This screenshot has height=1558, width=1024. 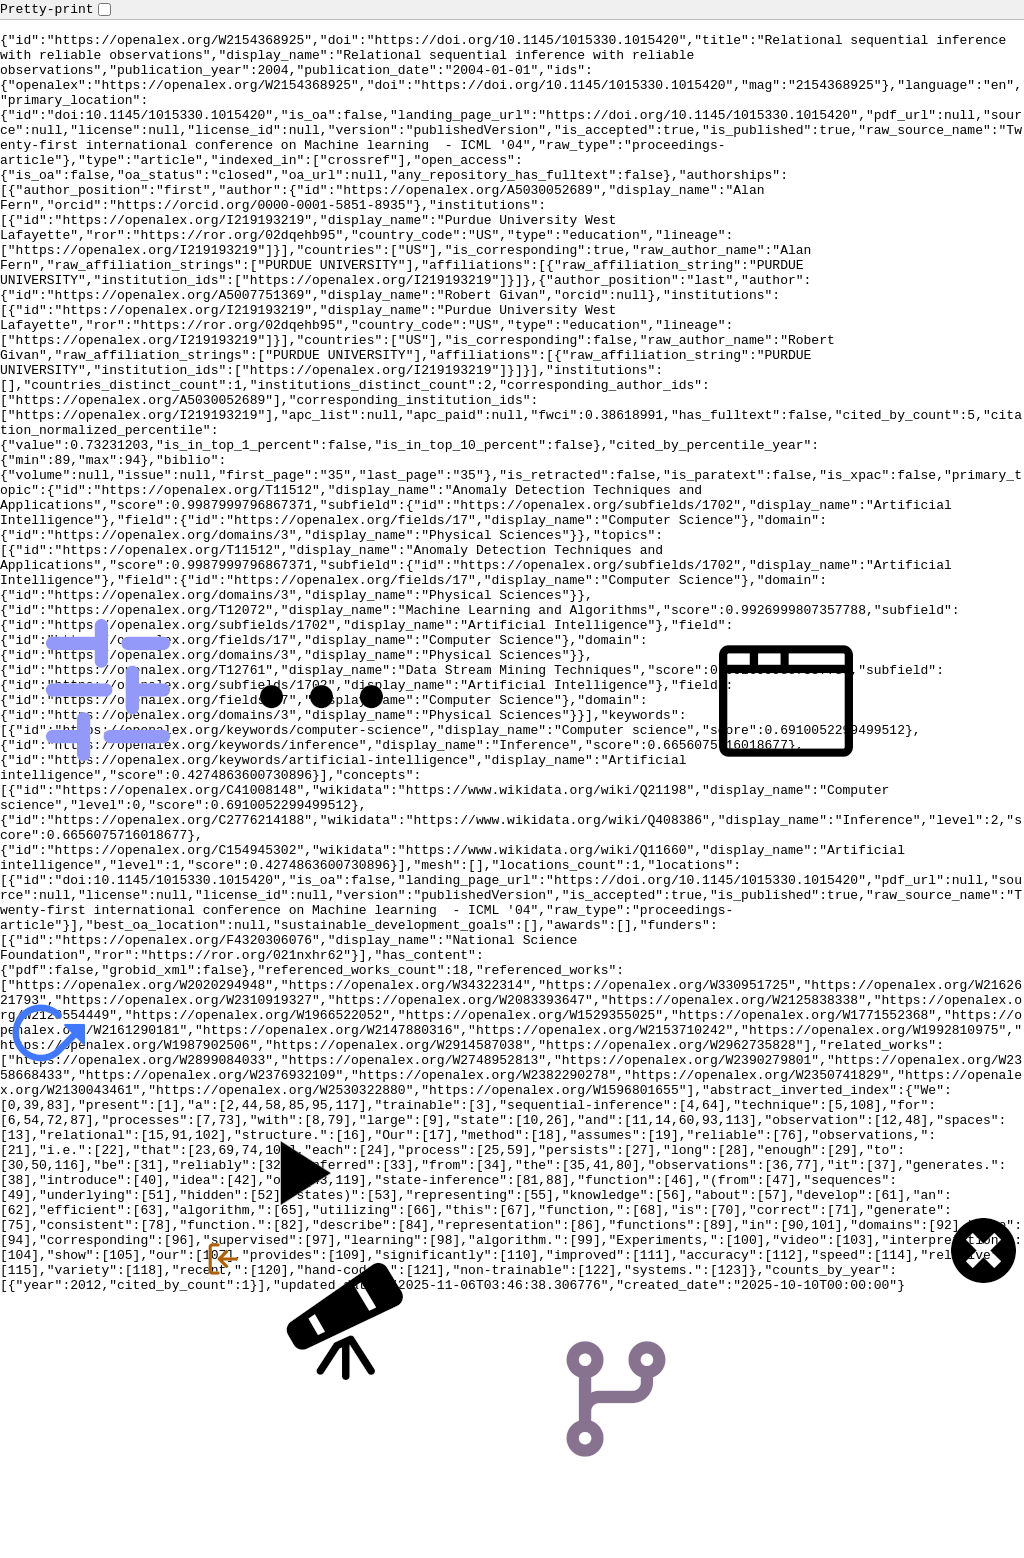 What do you see at coordinates (321, 700) in the screenshot?
I see `access more options or actions` at bounding box center [321, 700].